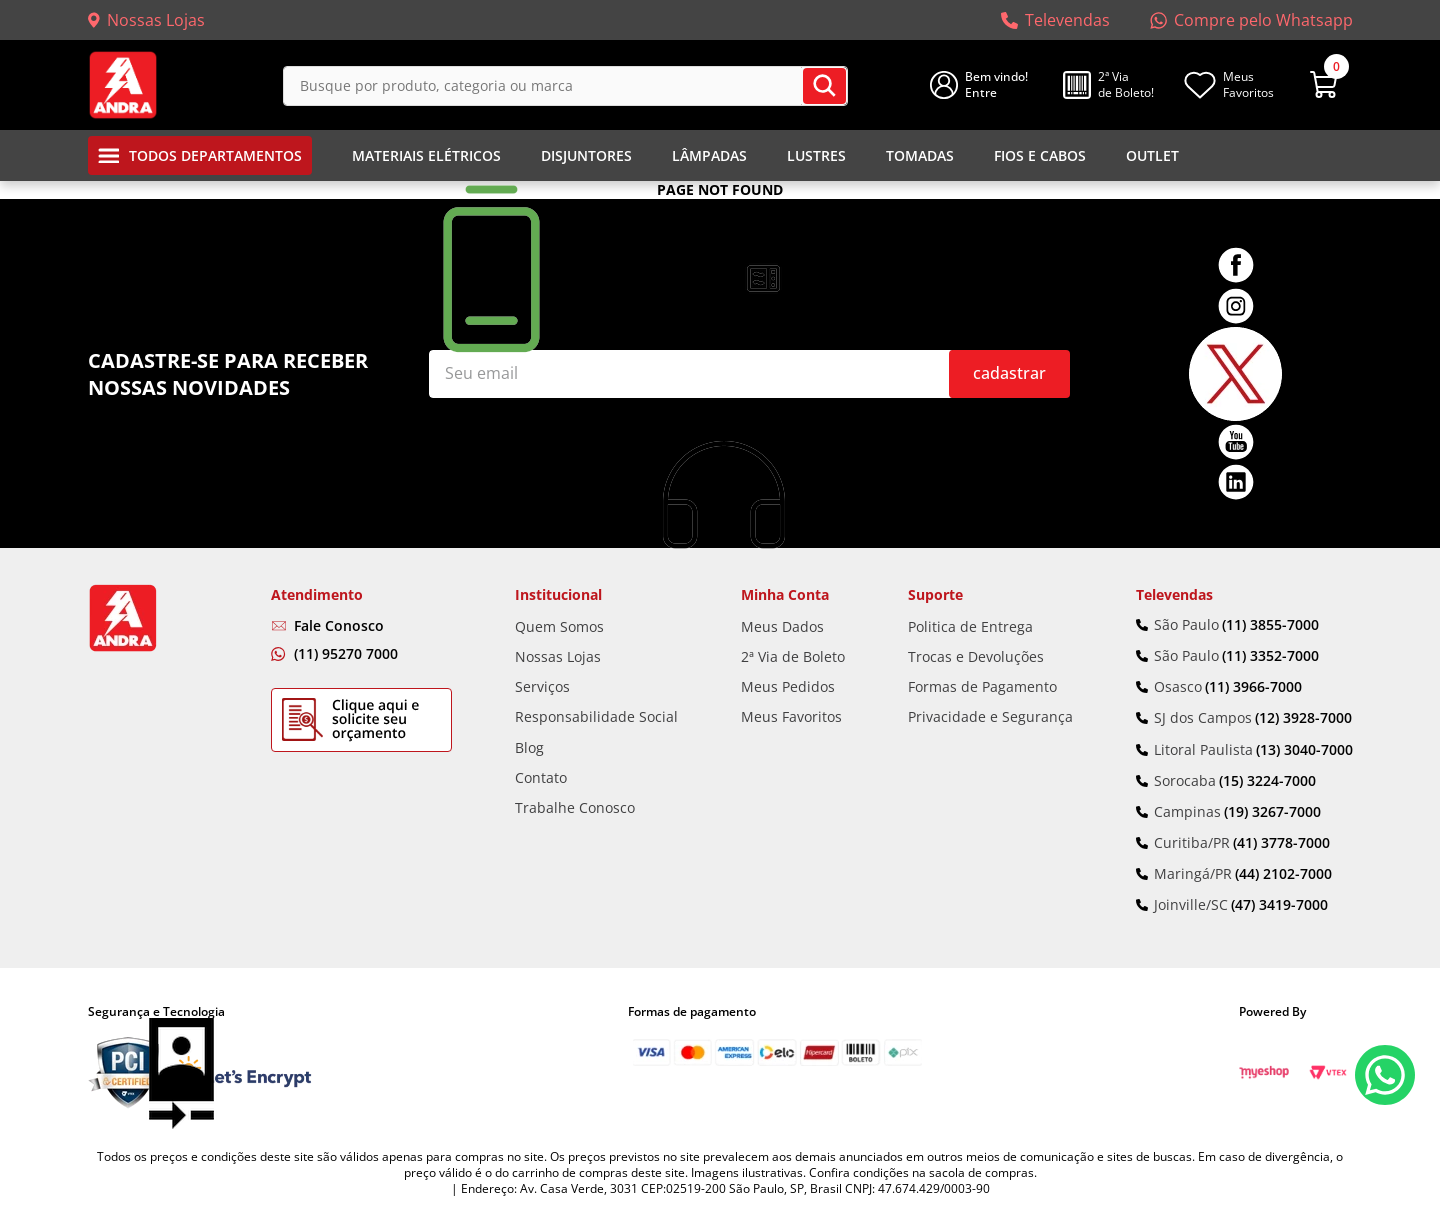  I want to click on switch to front-facing camera, so click(181, 1073).